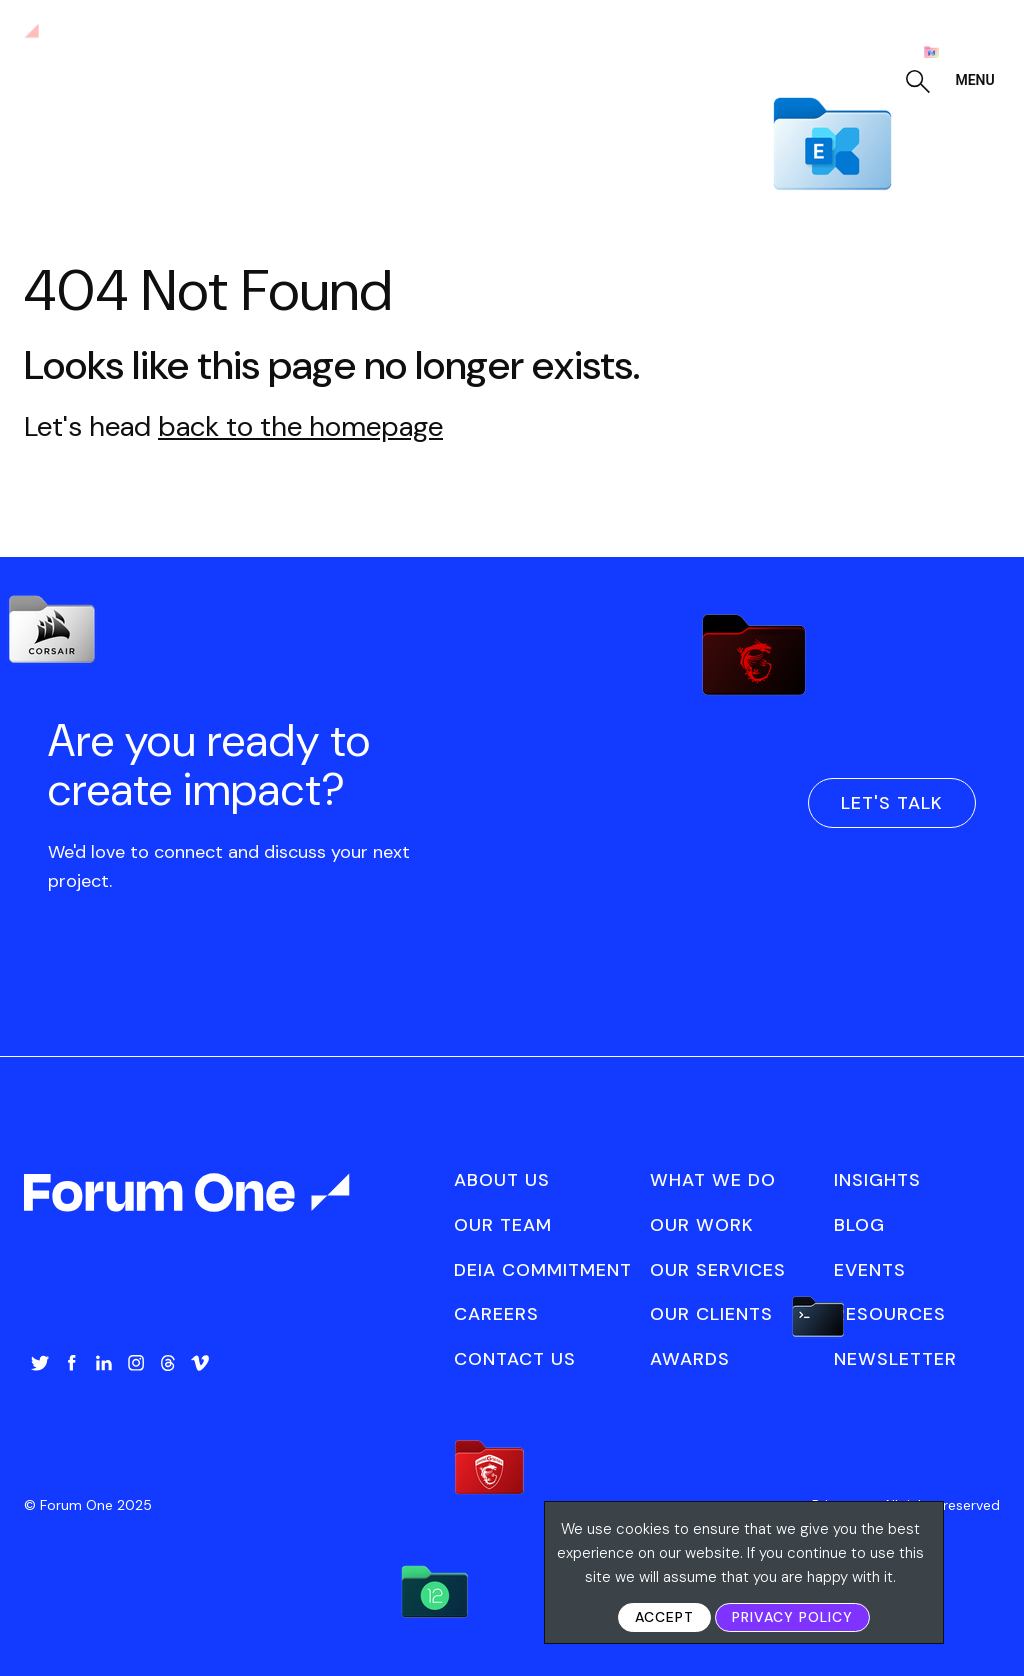  I want to click on open microsoft exchange folder, so click(832, 147).